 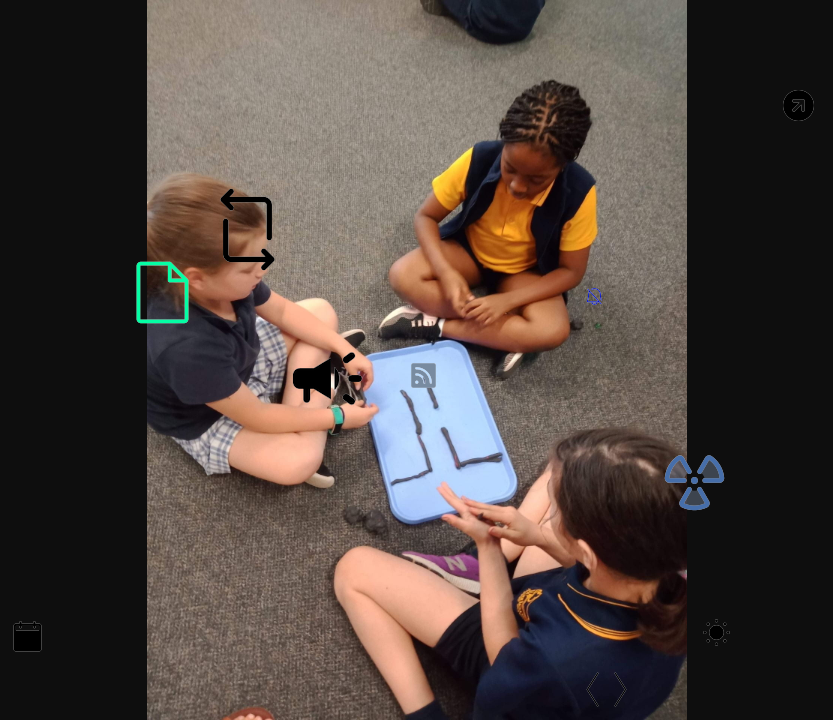 I want to click on view calendar or schedule, so click(x=27, y=637).